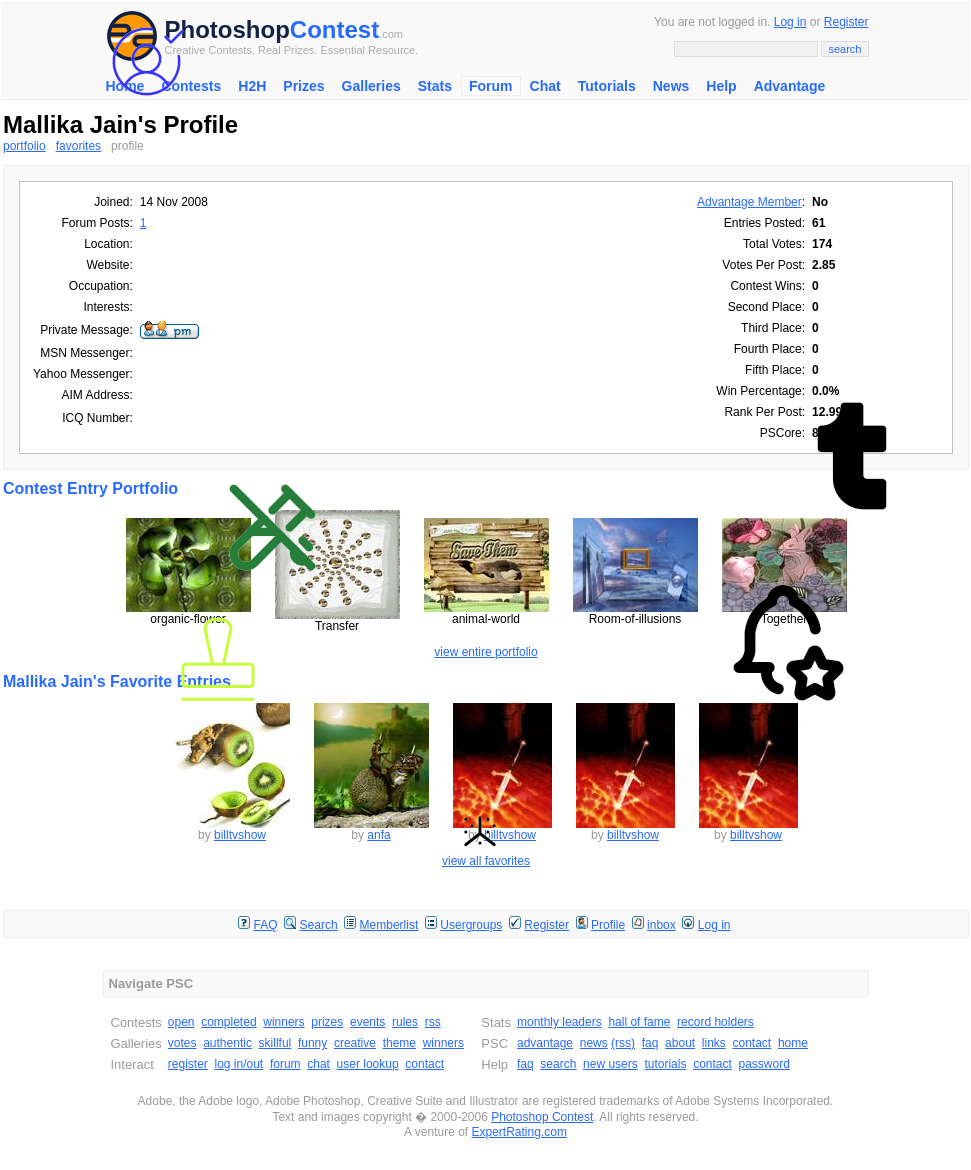 The image size is (971, 1170). Describe the element at coordinates (272, 527) in the screenshot. I see `disable or stop testing functionality` at that location.